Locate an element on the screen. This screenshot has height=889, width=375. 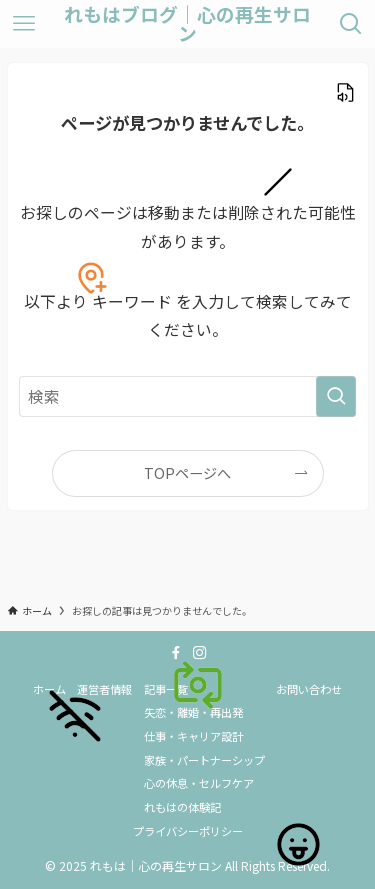
indicates a disabled or unavailable feature is located at coordinates (278, 182).